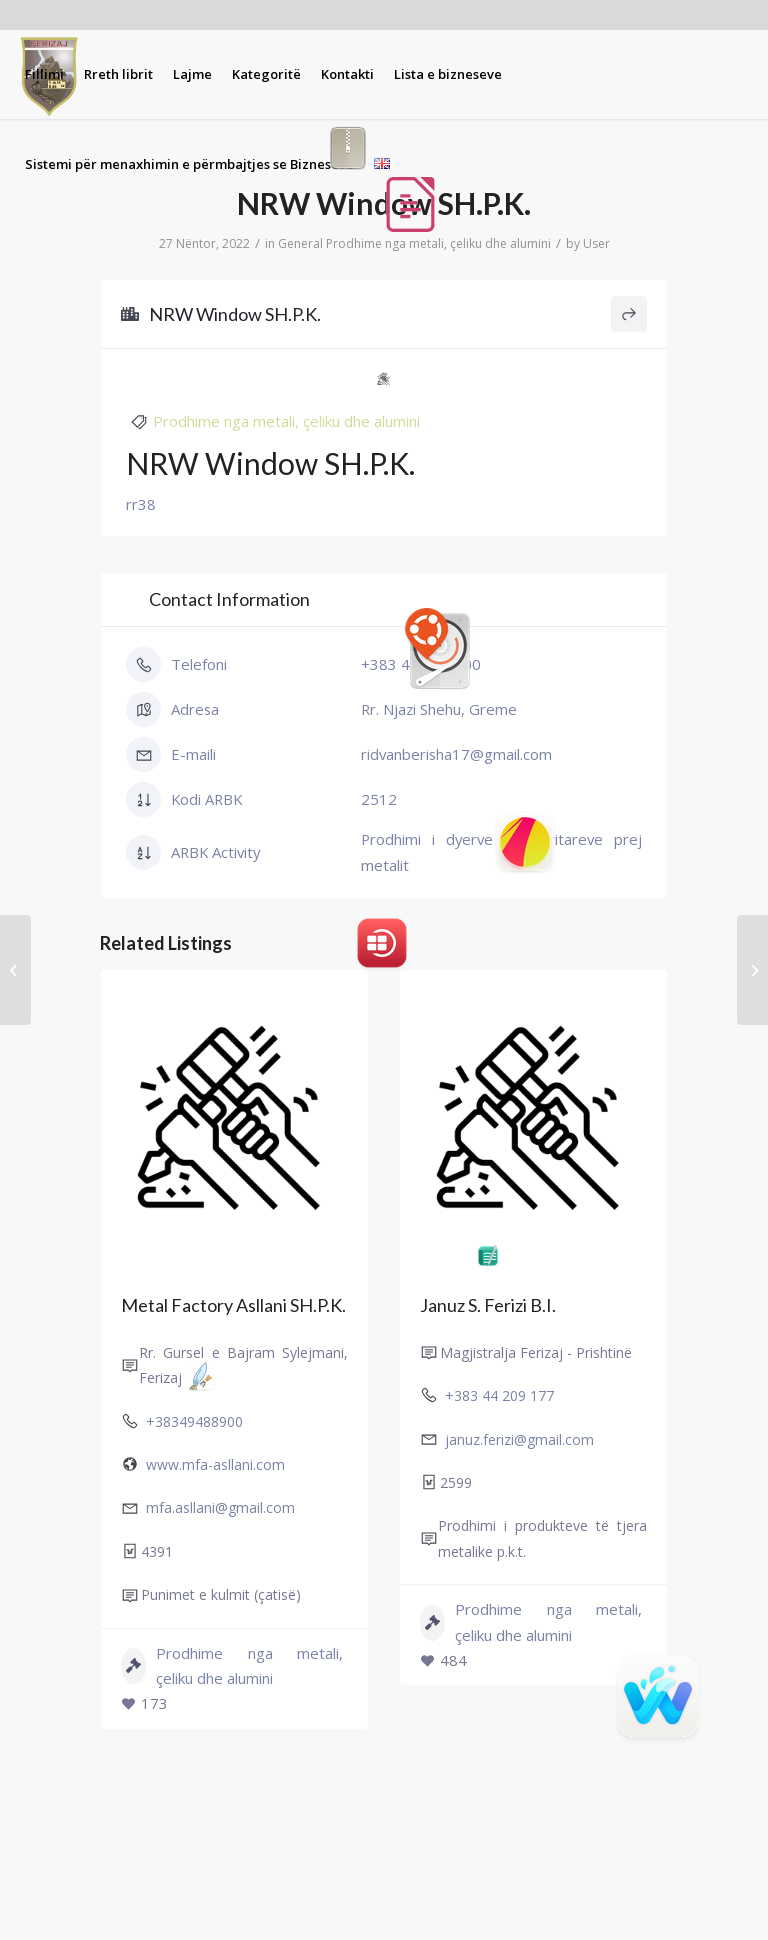  Describe the element at coordinates (348, 148) in the screenshot. I see `open engrampa archive manager` at that location.